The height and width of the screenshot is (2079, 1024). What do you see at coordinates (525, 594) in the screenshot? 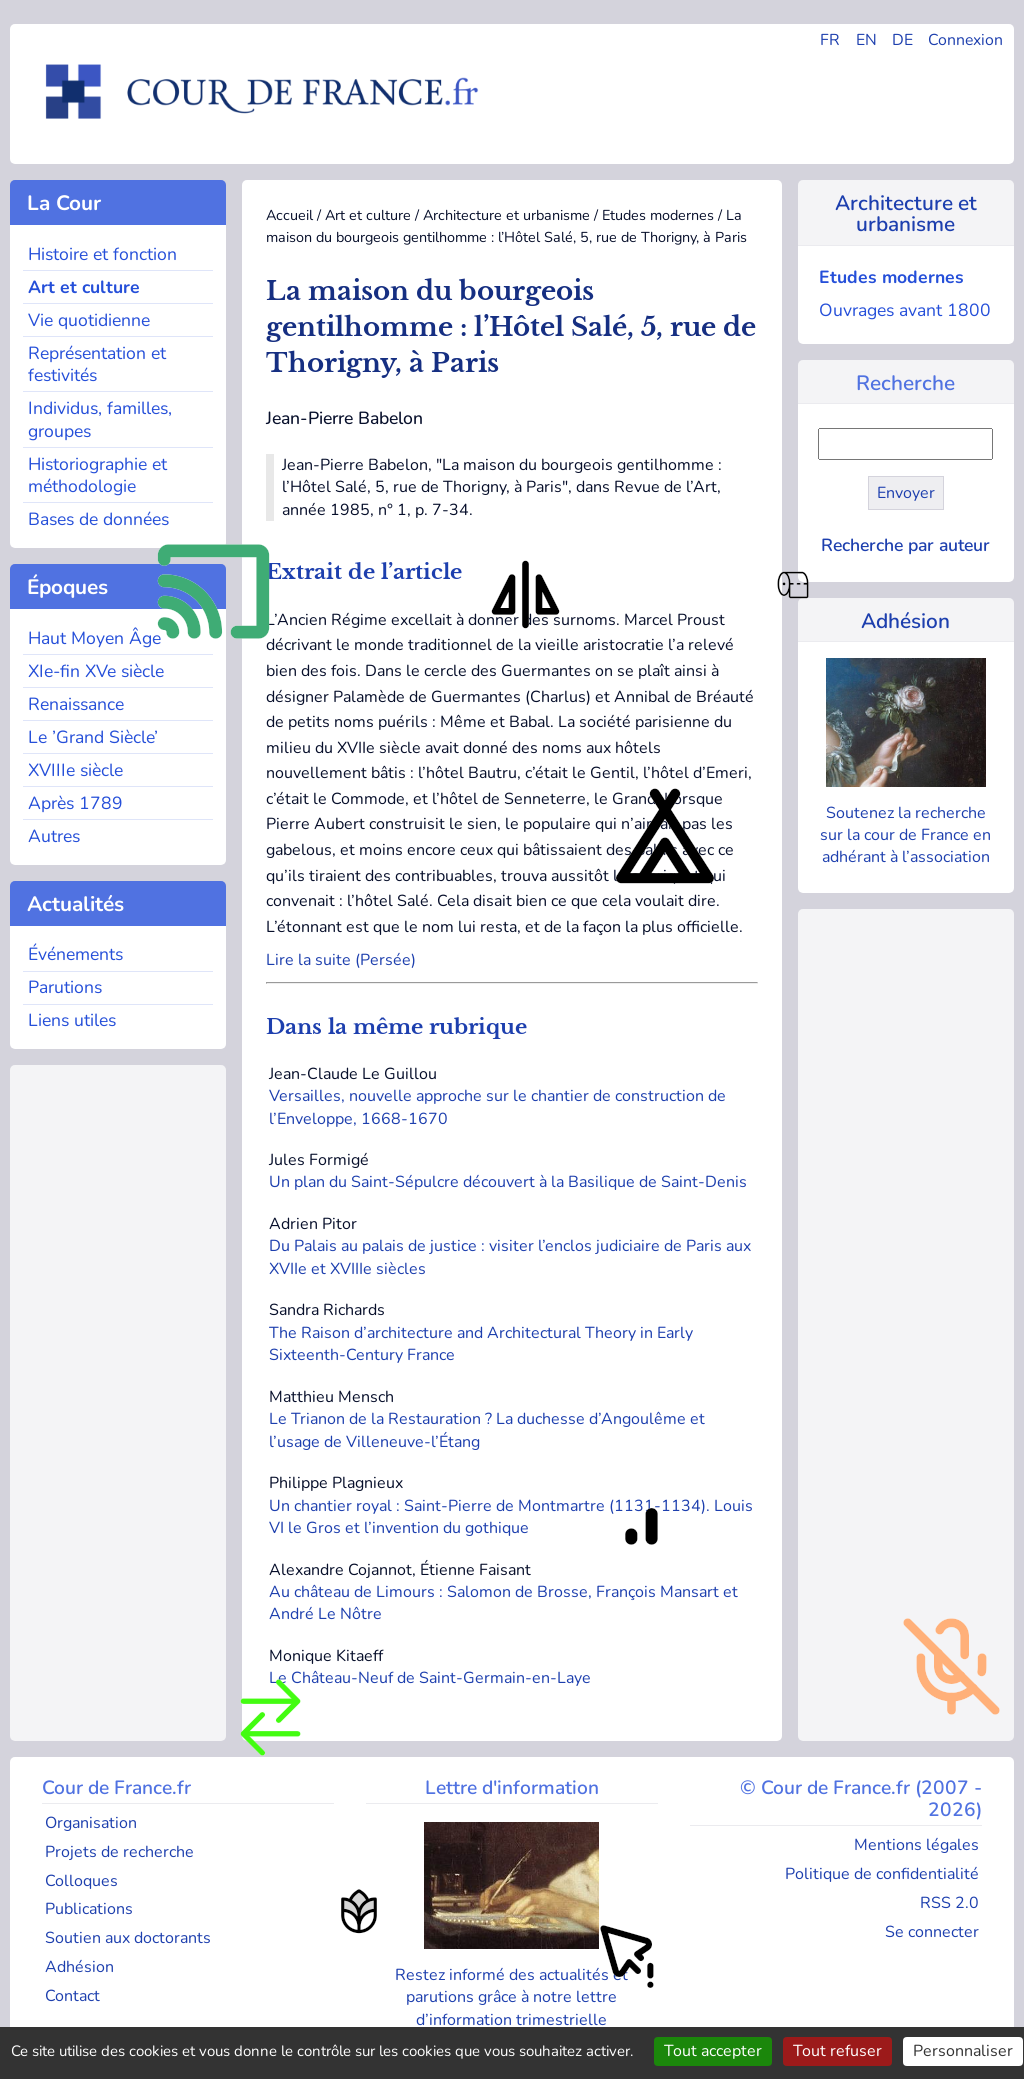
I see `flip image or content vertically` at bounding box center [525, 594].